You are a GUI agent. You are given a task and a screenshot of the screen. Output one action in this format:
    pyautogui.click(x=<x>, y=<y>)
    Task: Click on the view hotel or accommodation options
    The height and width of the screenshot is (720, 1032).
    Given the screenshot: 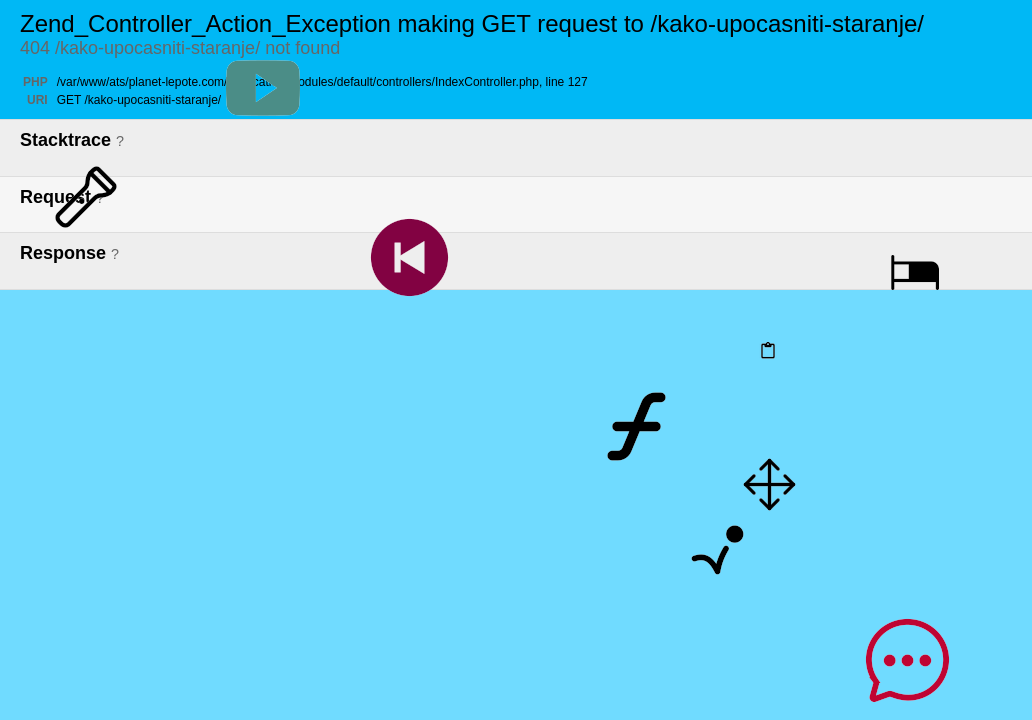 What is the action you would take?
    pyautogui.click(x=913, y=272)
    